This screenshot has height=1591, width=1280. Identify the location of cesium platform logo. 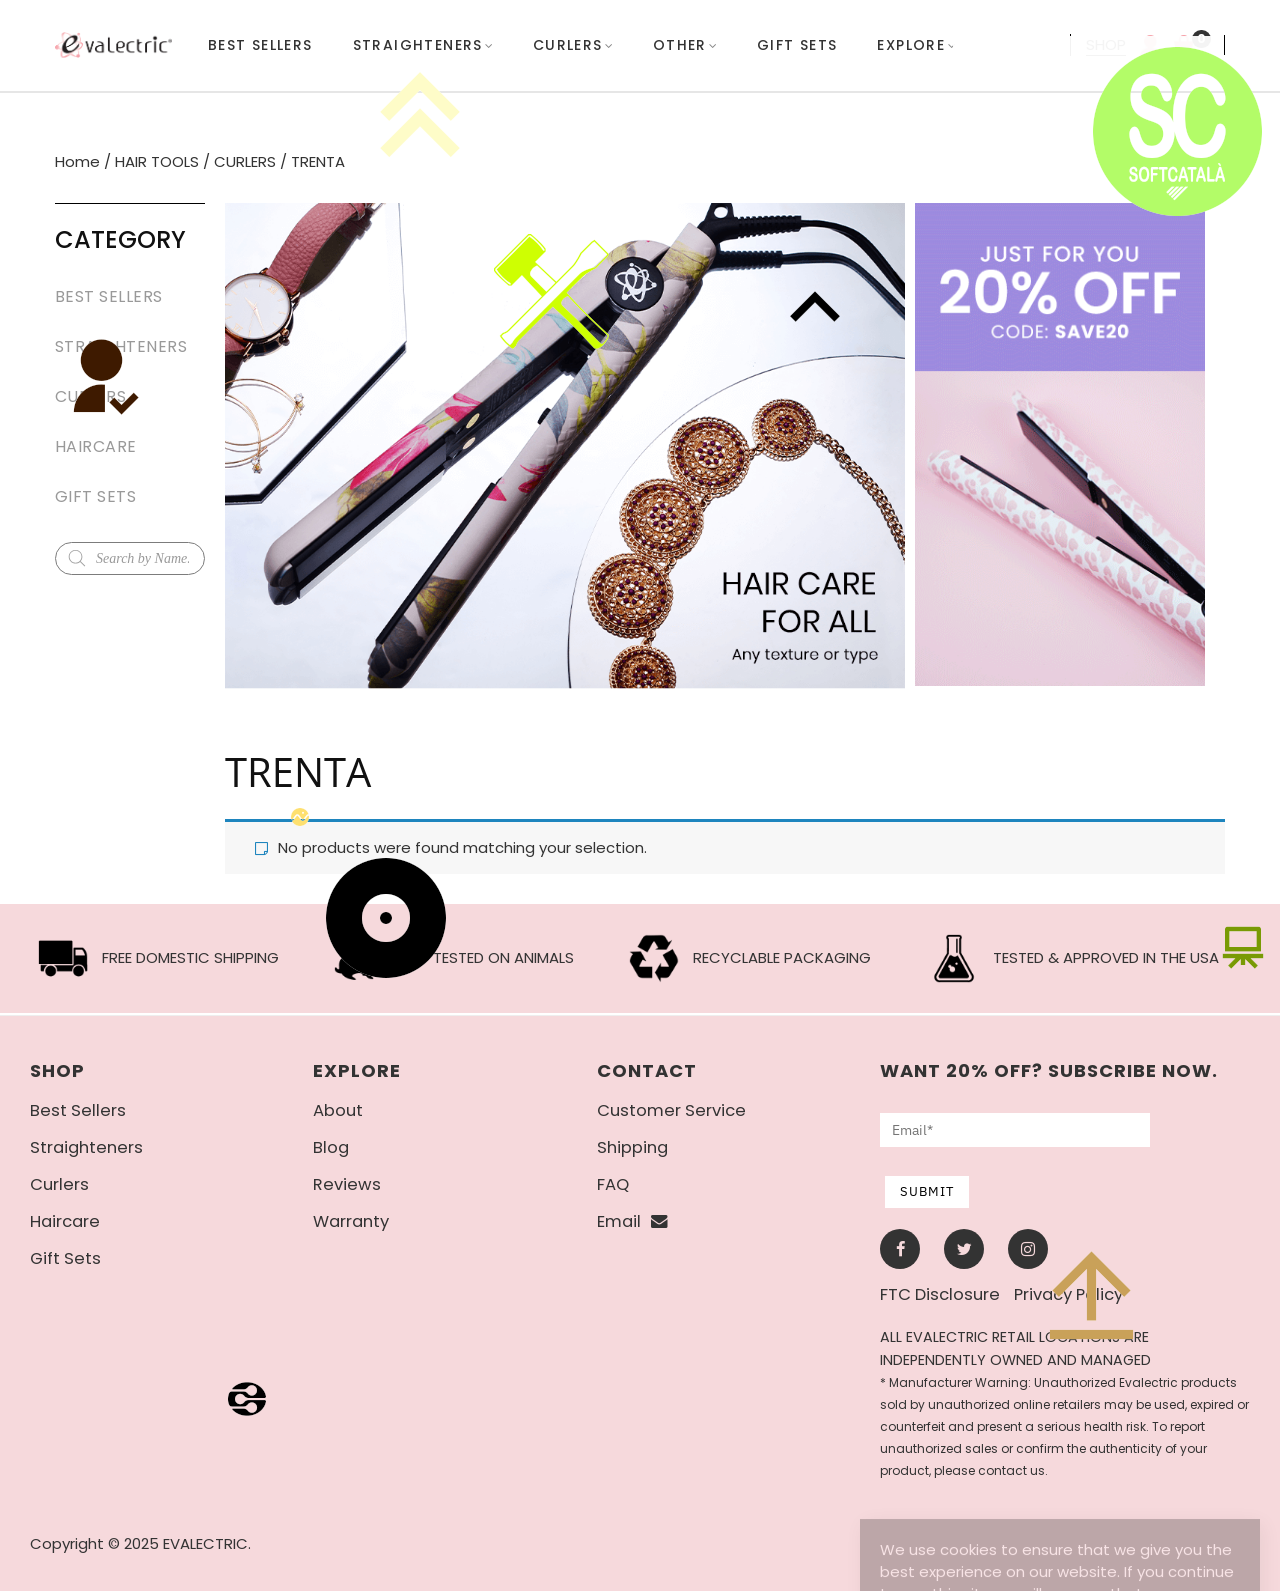
(300, 817).